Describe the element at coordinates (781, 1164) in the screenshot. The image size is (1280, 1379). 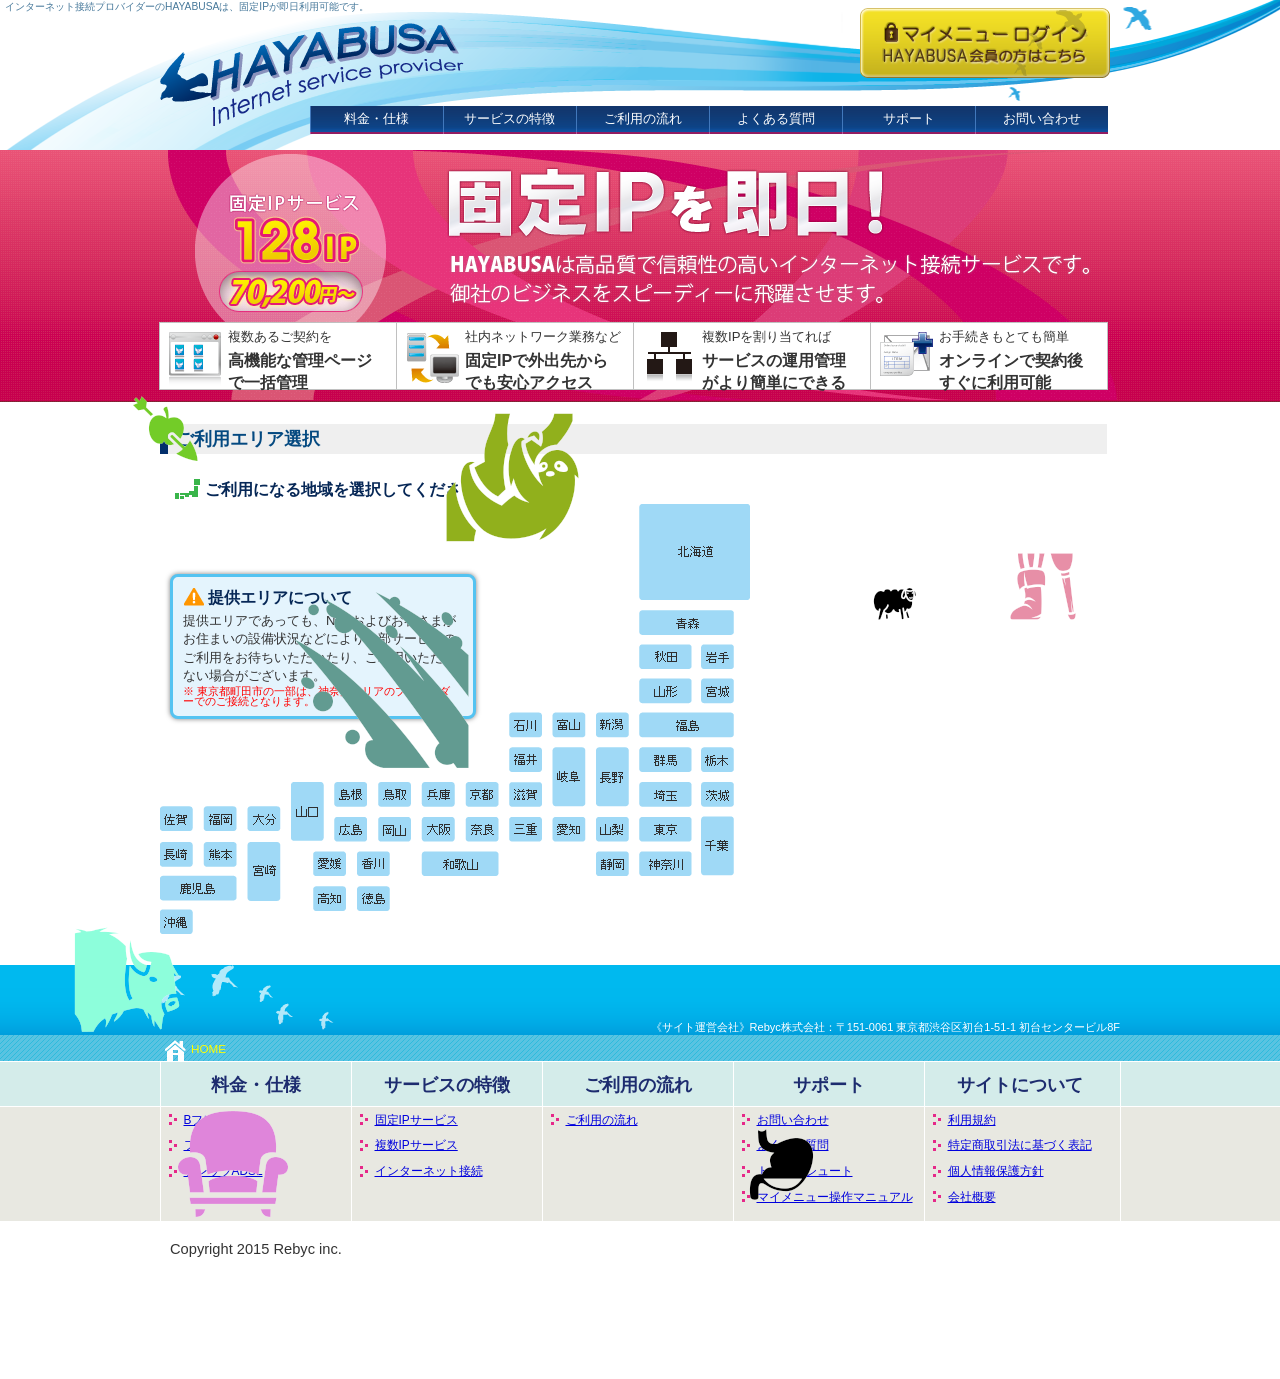
I see `view digestive health information` at that location.